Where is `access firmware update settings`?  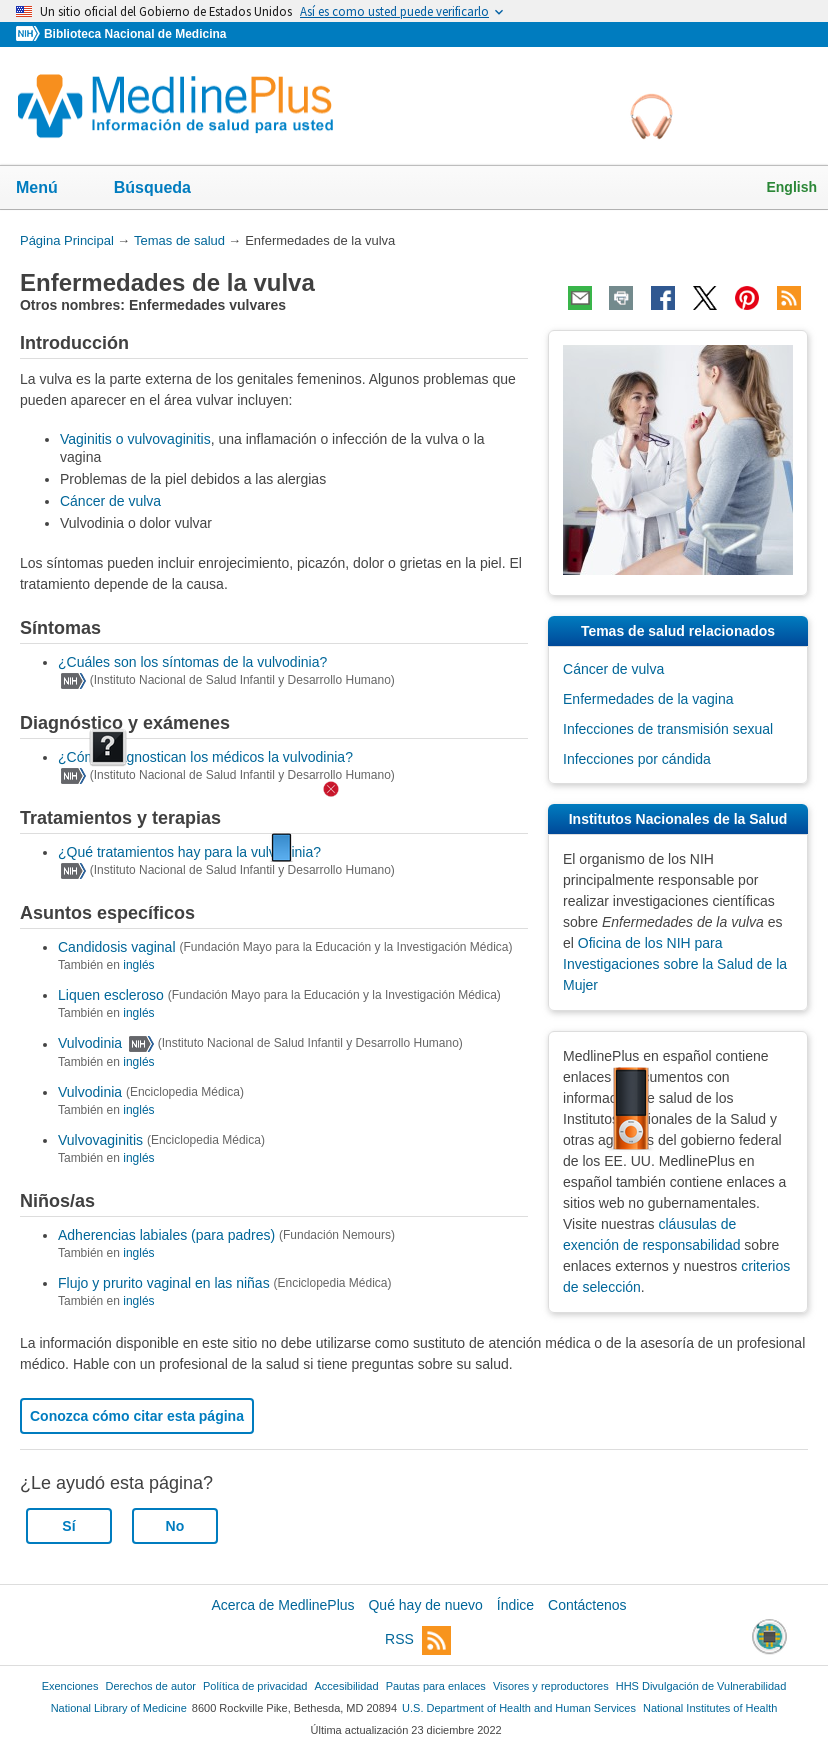 access firmware update settings is located at coordinates (769, 1636).